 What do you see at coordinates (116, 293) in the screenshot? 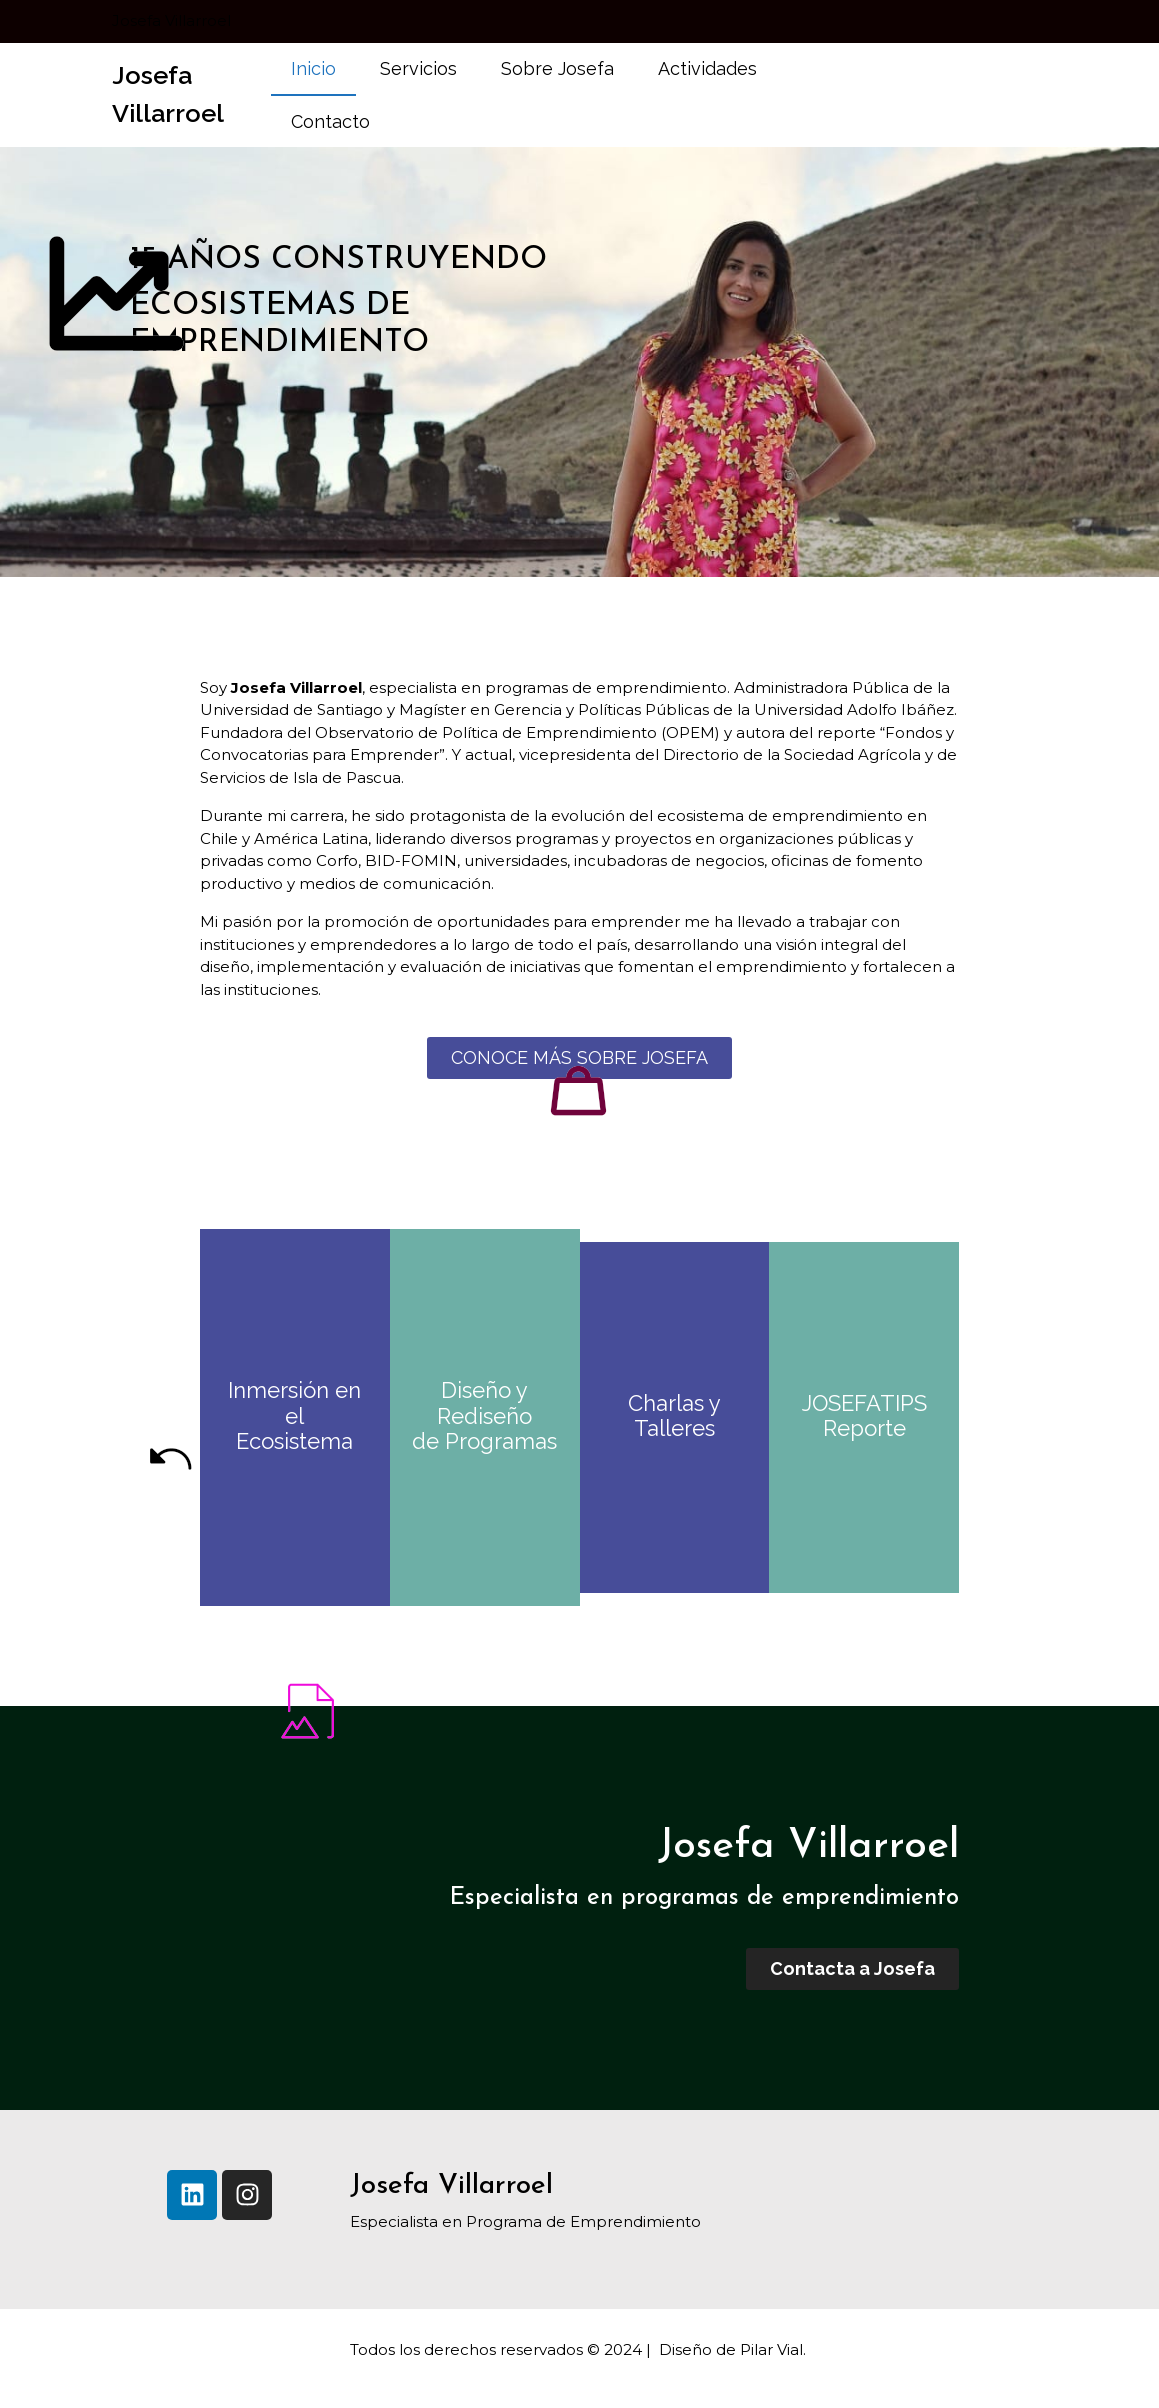
I see `view analytics or performance metrics` at bounding box center [116, 293].